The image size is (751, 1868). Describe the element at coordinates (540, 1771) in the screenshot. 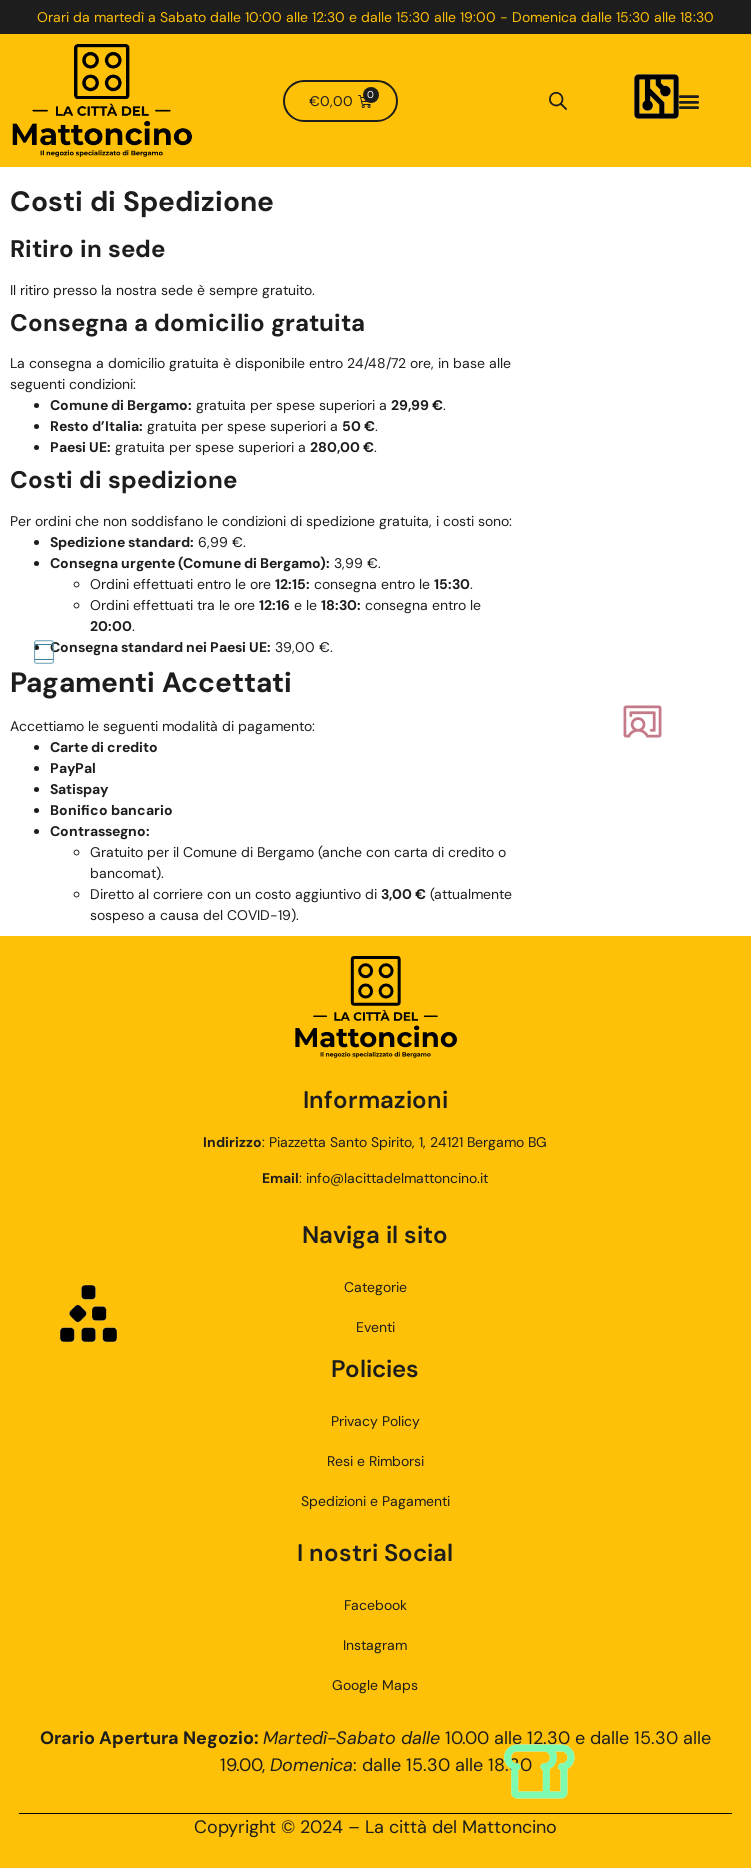

I see `access bakery or bread-related content` at that location.